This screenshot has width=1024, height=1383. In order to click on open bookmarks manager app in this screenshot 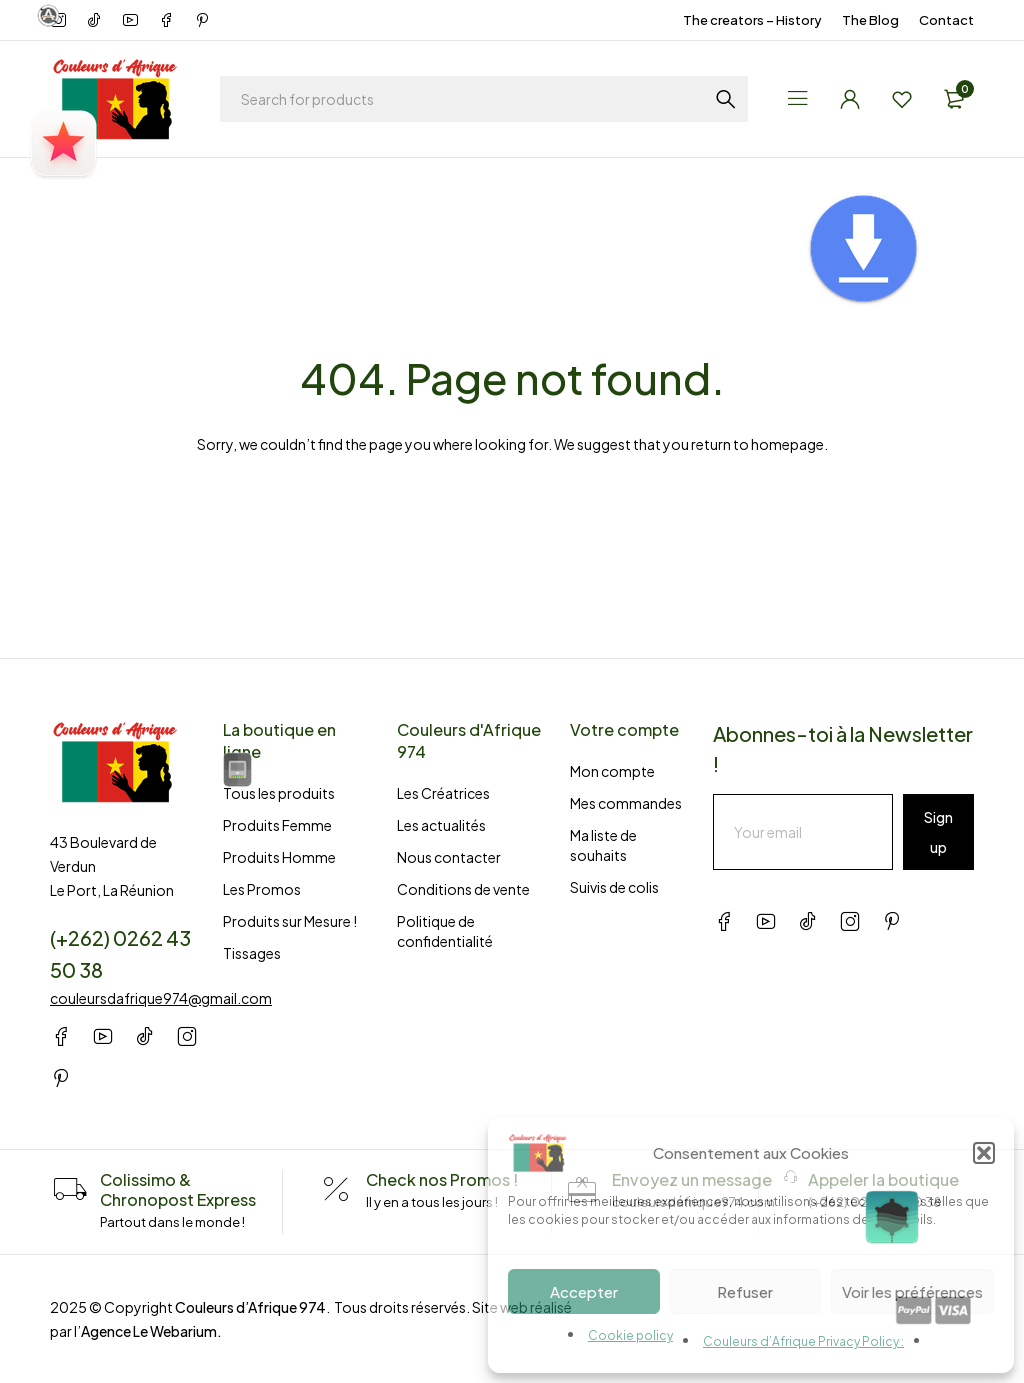, I will do `click(63, 143)`.